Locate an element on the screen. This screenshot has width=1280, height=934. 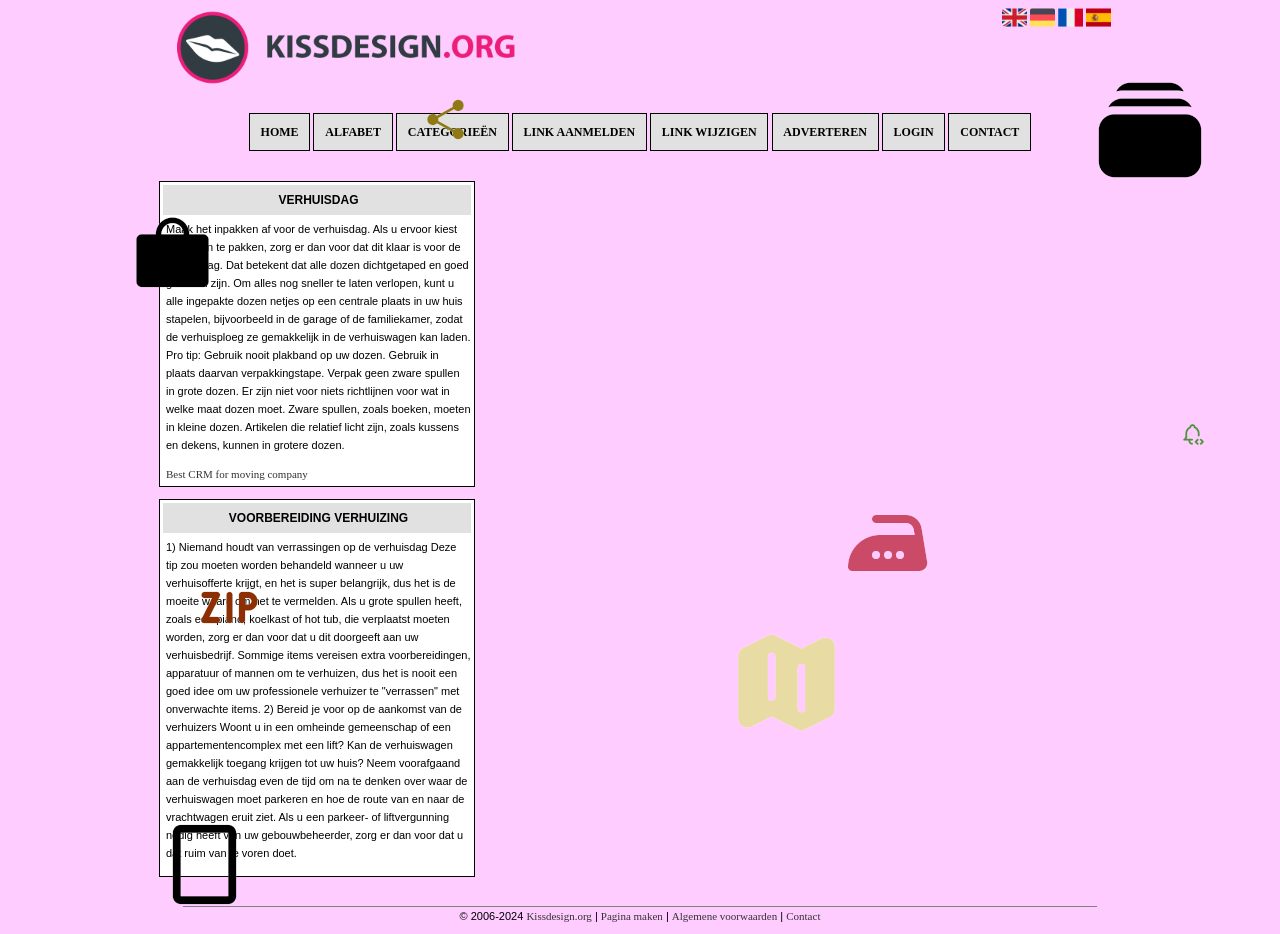
share this content is located at coordinates (445, 119).